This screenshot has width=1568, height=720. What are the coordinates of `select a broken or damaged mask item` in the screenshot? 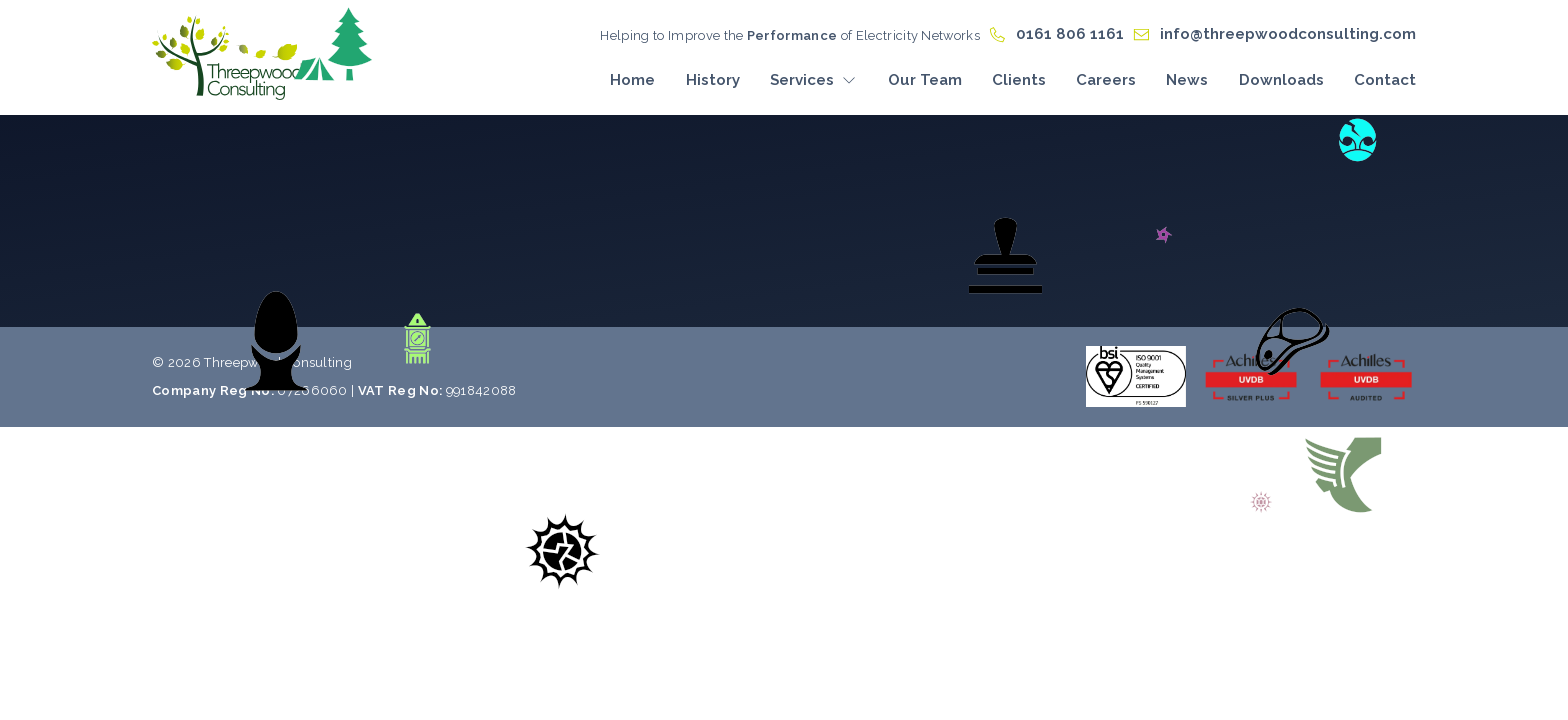 It's located at (1358, 140).